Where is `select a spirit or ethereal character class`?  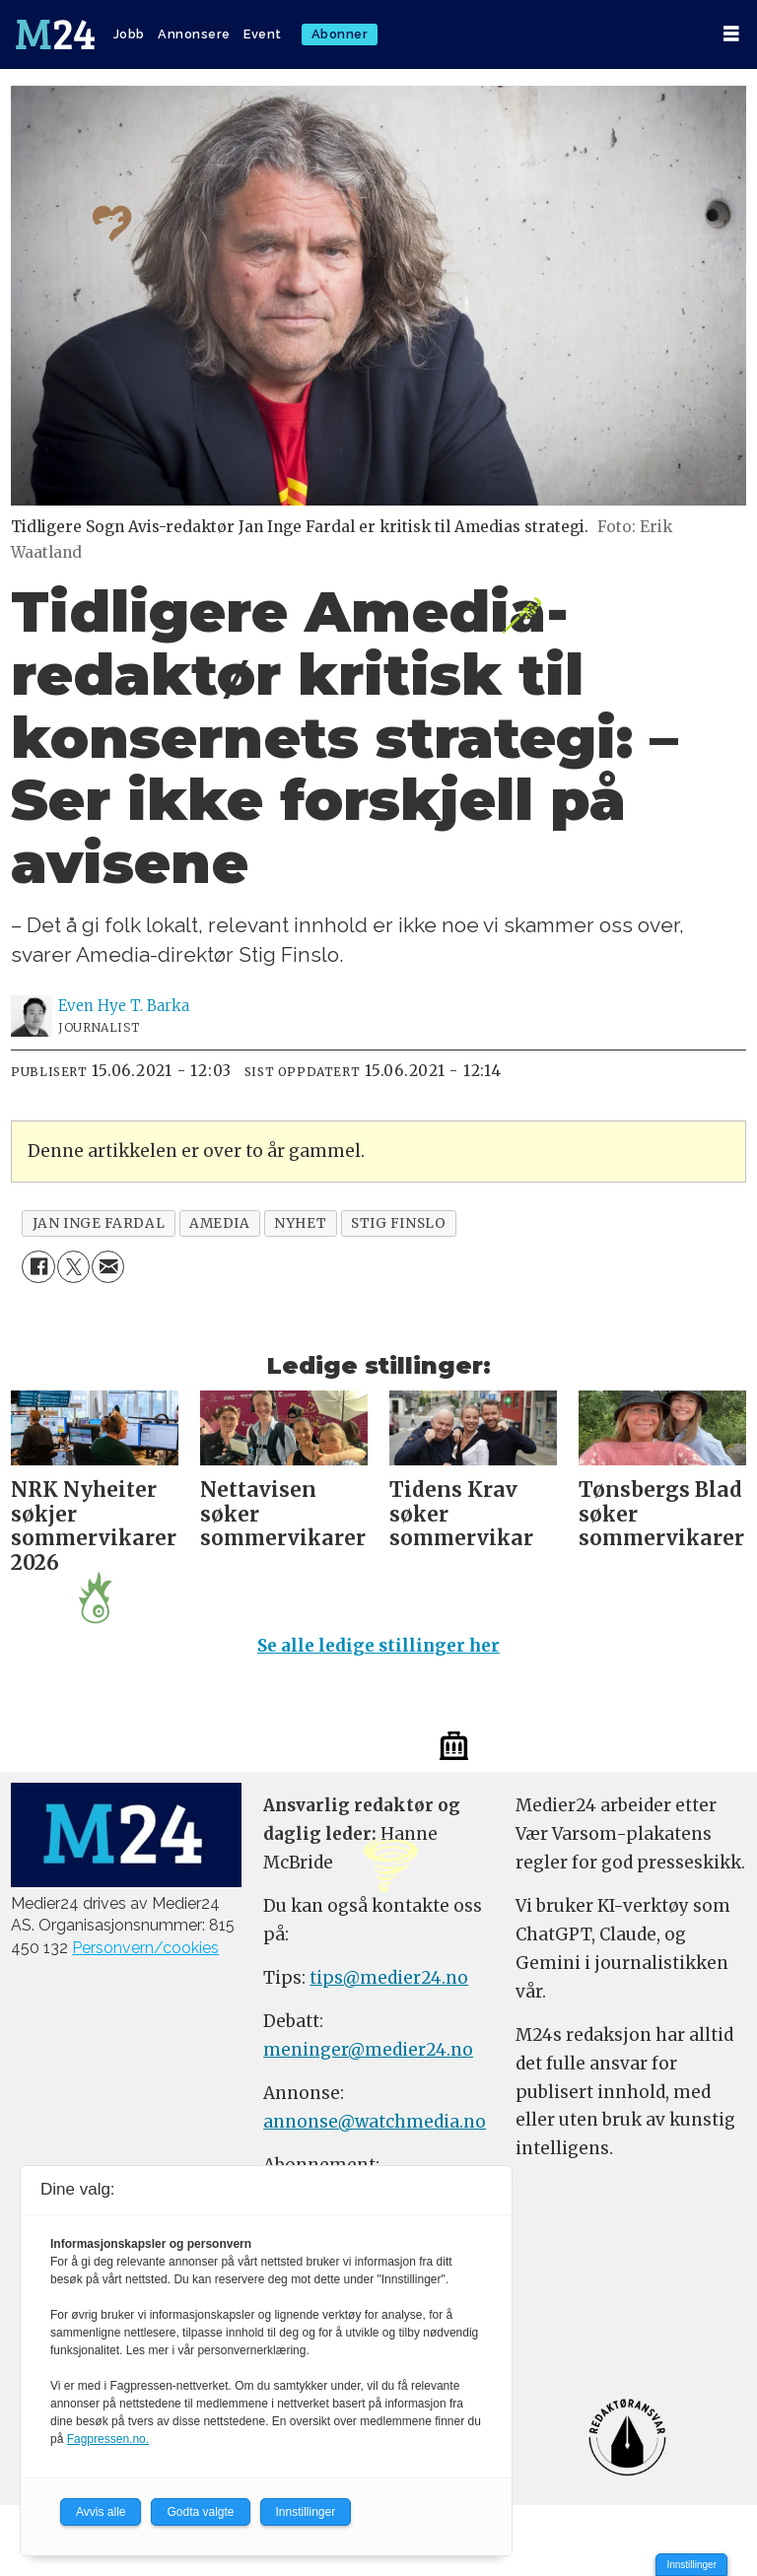
select a spirit or ethereal character class is located at coordinates (96, 1597).